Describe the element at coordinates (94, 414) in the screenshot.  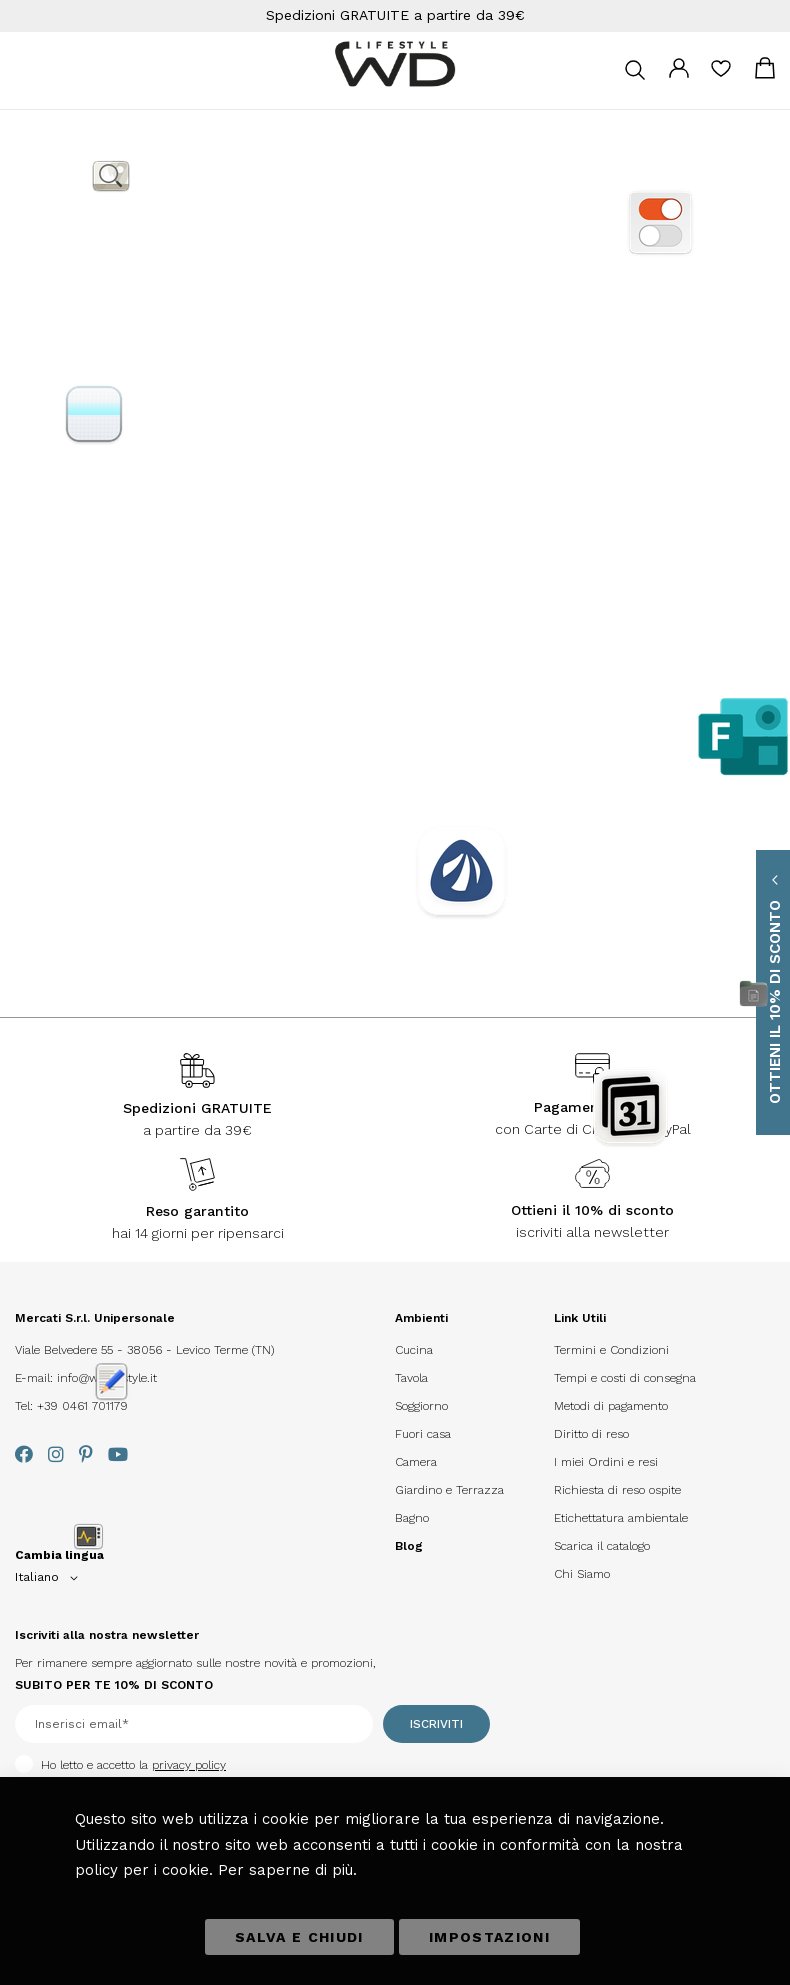
I see `open document scanner app` at that location.